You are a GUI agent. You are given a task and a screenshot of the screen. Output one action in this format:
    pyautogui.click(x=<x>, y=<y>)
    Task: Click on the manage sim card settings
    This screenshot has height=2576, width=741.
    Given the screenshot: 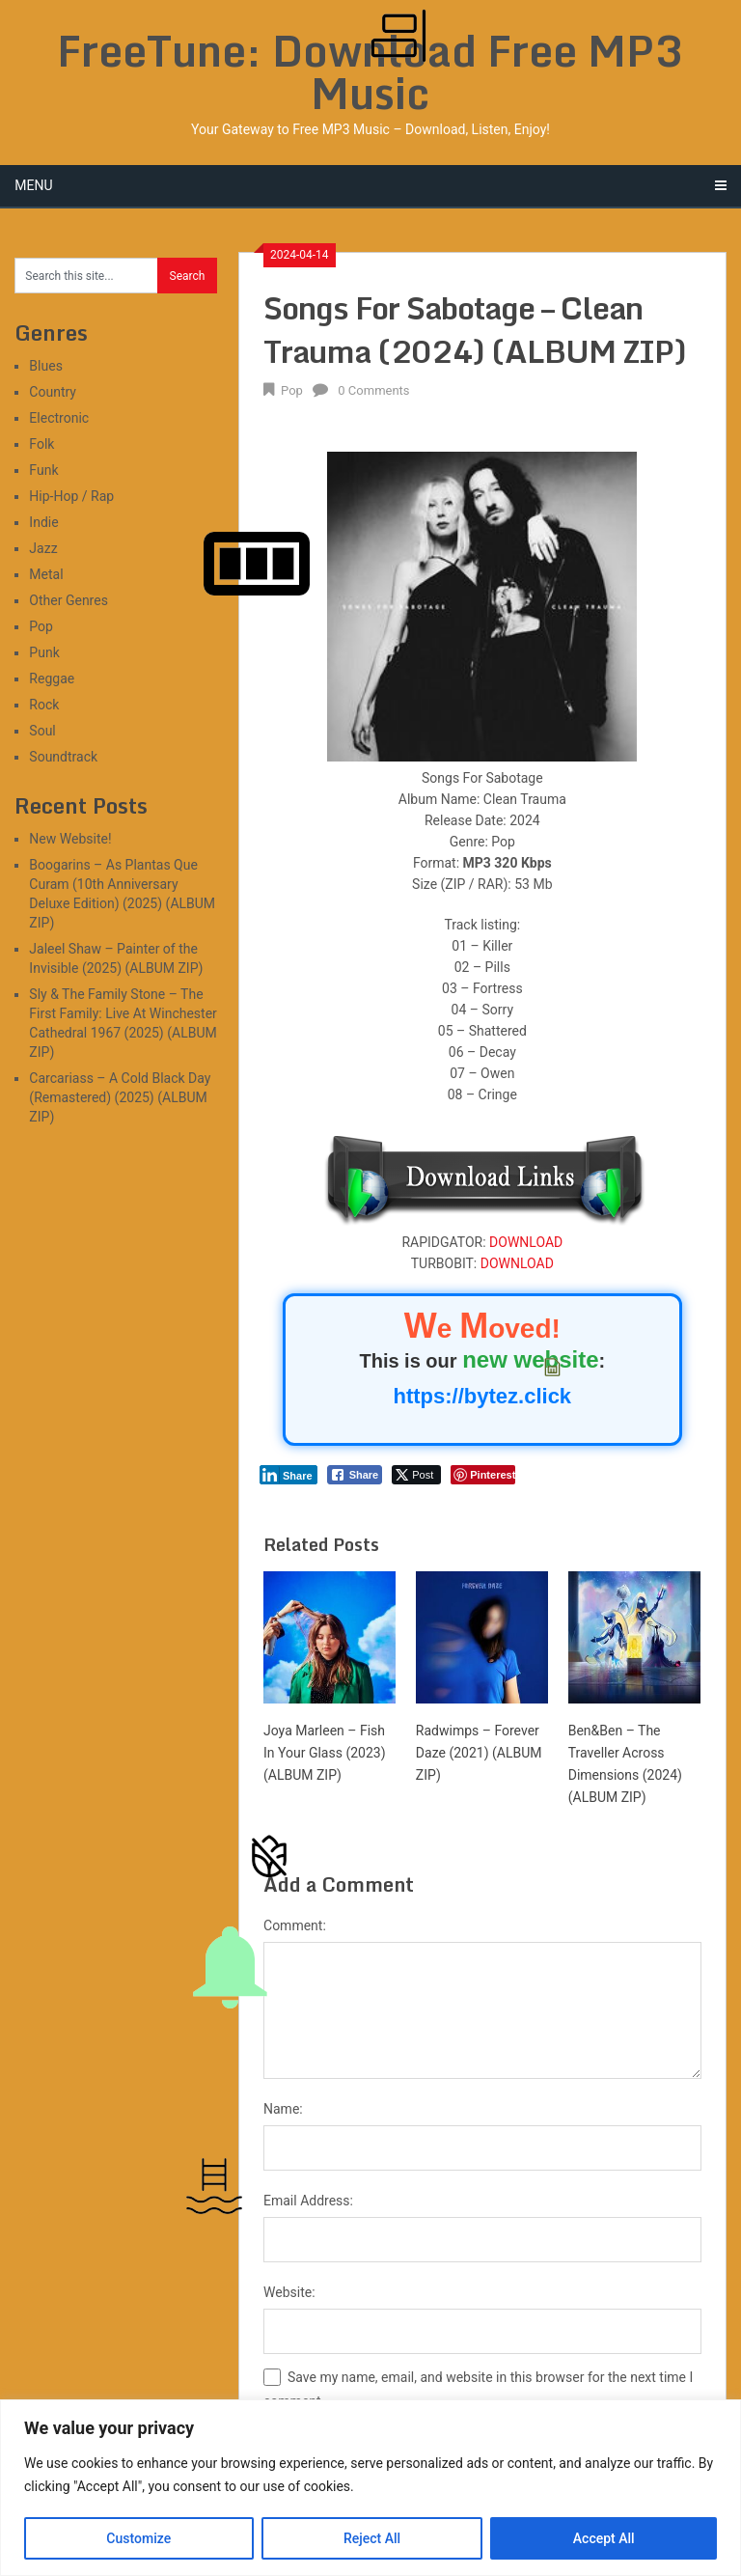 What is the action you would take?
    pyautogui.click(x=552, y=1367)
    